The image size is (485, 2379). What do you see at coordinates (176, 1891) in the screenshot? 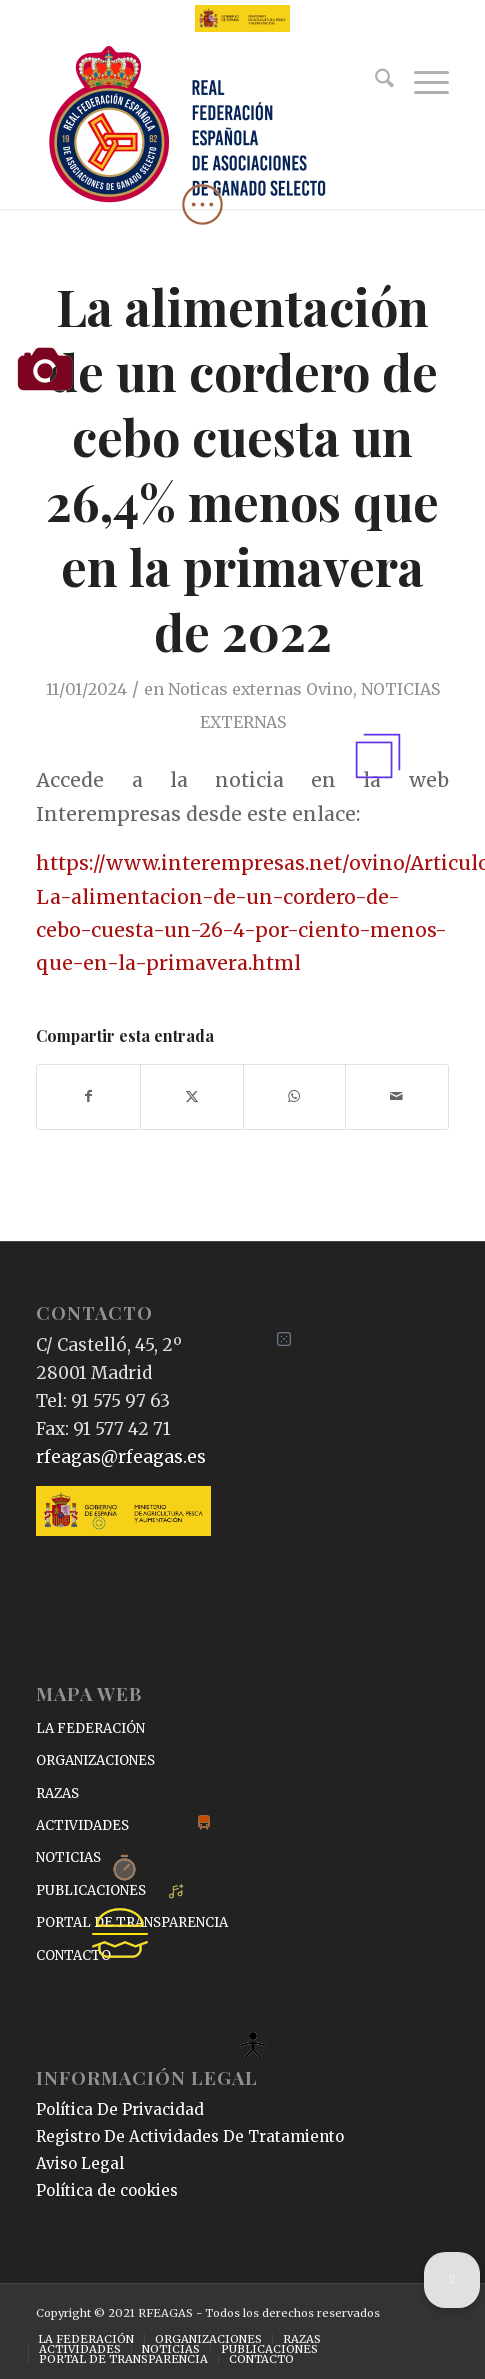
I see `add a new song to your library` at bounding box center [176, 1891].